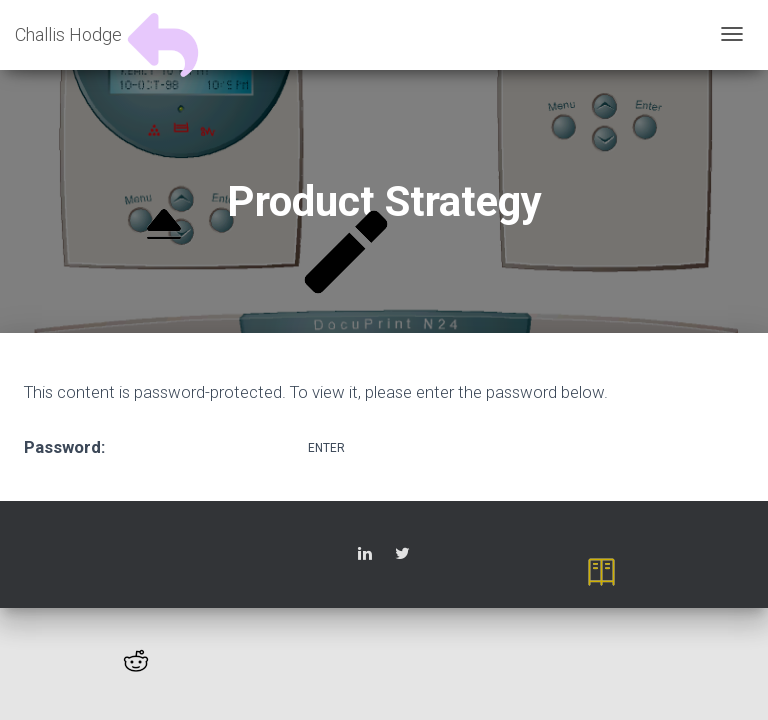 The height and width of the screenshot is (720, 768). Describe the element at coordinates (346, 252) in the screenshot. I see `apply auto-enhance or magic edit to content` at that location.